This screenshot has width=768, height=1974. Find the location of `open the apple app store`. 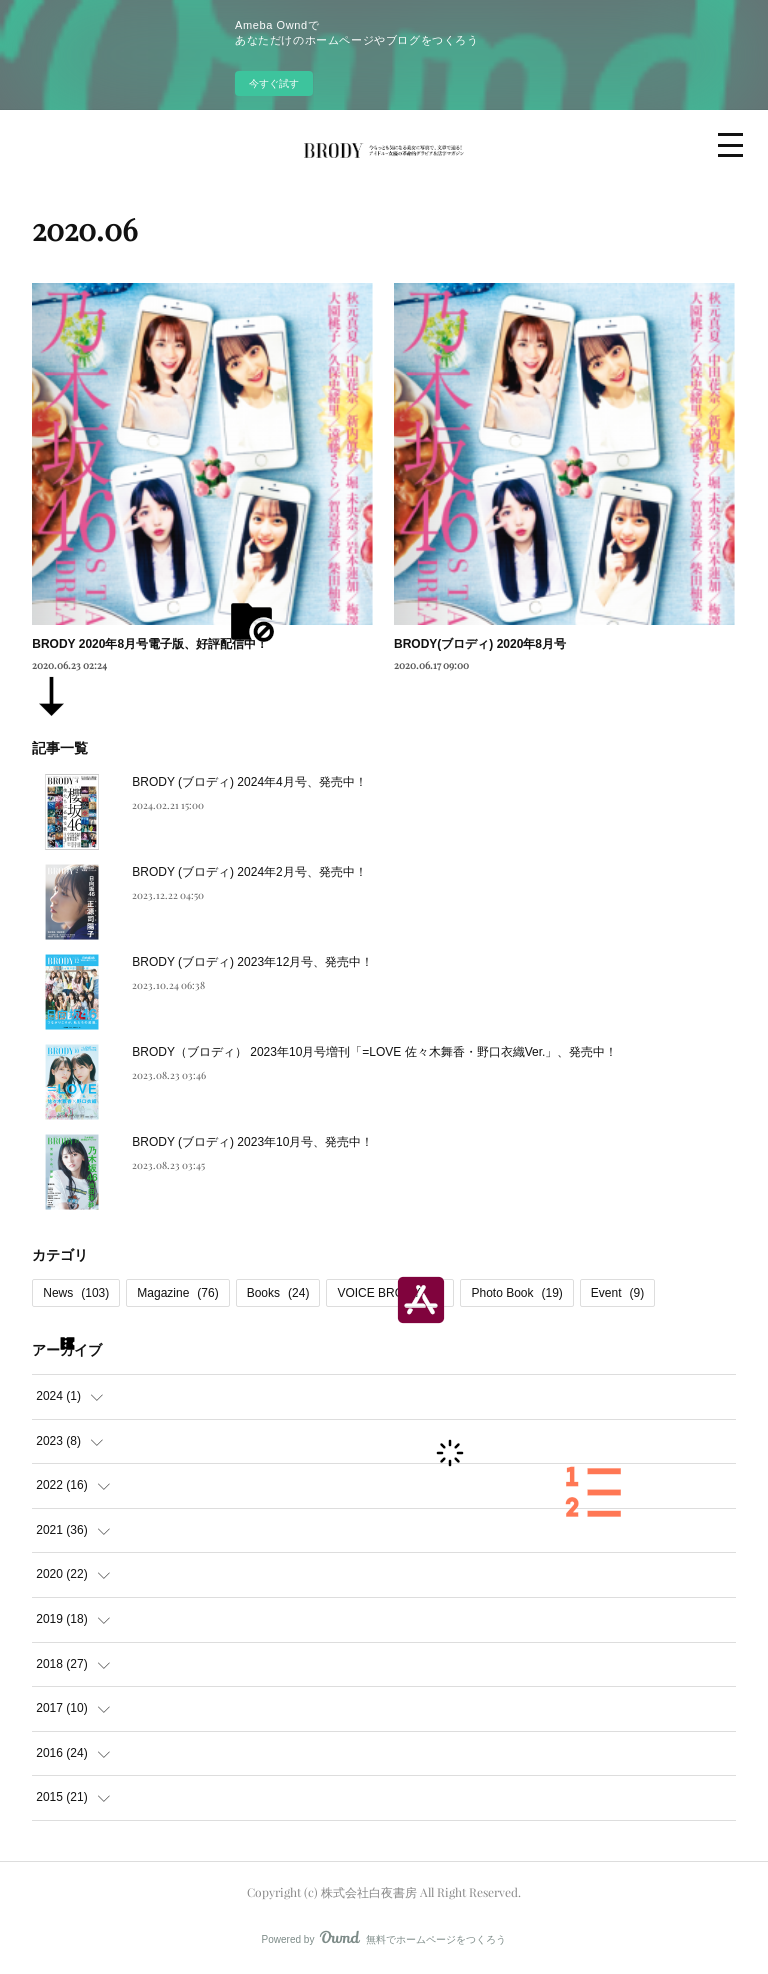

open the apple app store is located at coordinates (421, 1300).